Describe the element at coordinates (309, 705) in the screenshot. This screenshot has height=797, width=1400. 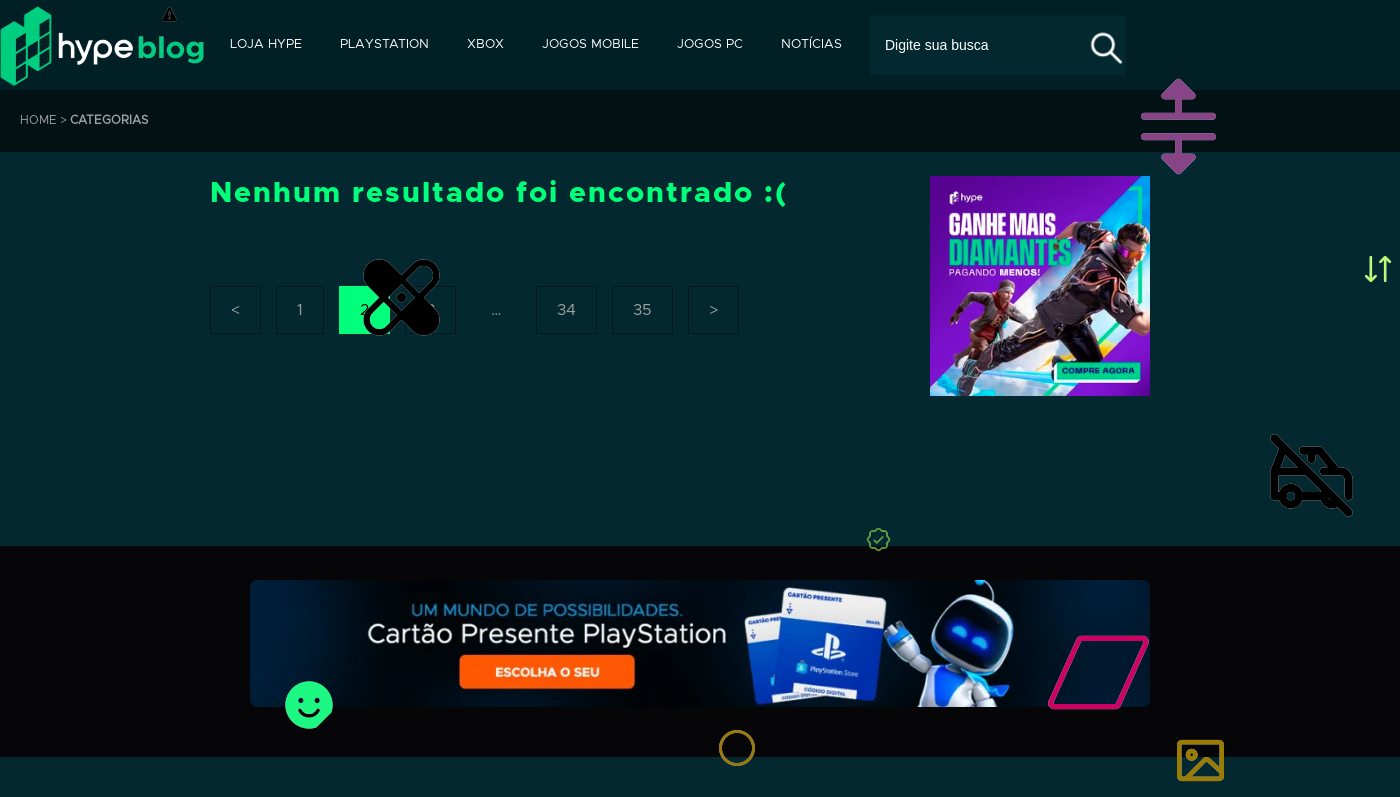
I see `add a sticker to your message` at that location.